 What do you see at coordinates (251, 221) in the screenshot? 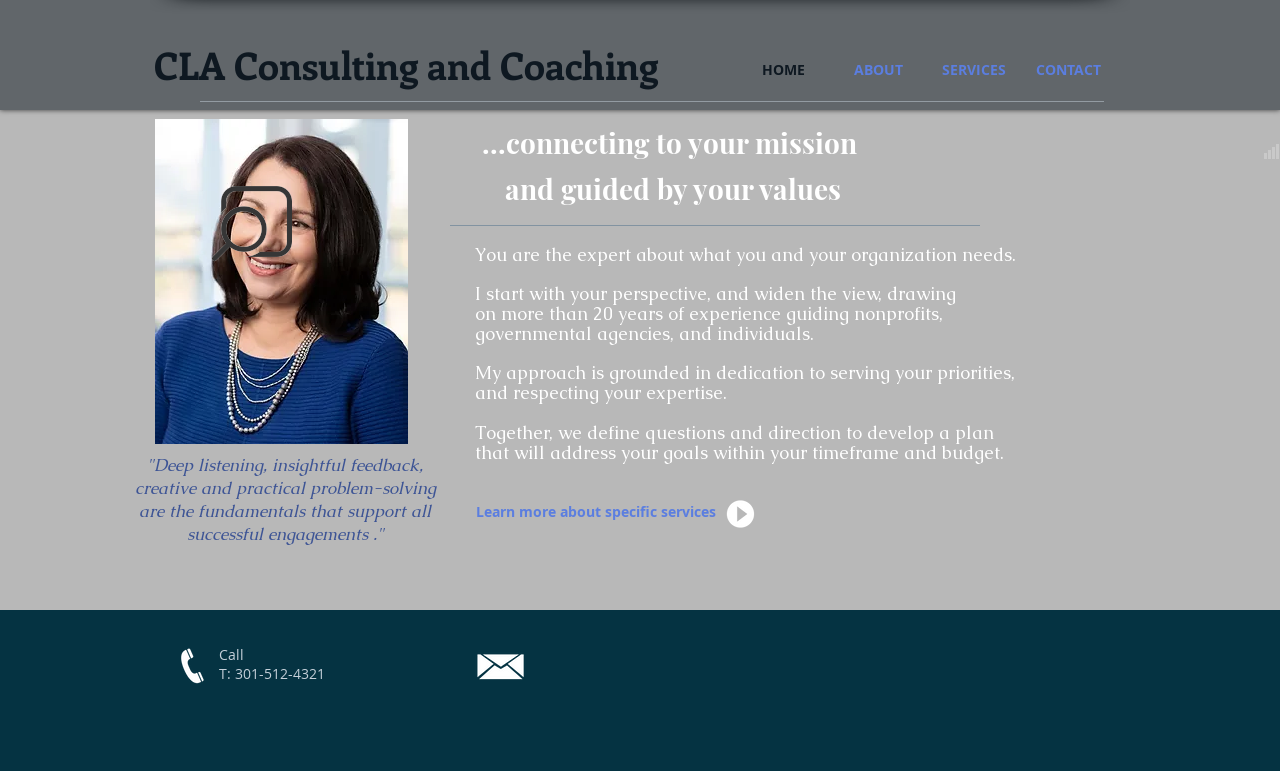
I see `open image viewer application` at bounding box center [251, 221].